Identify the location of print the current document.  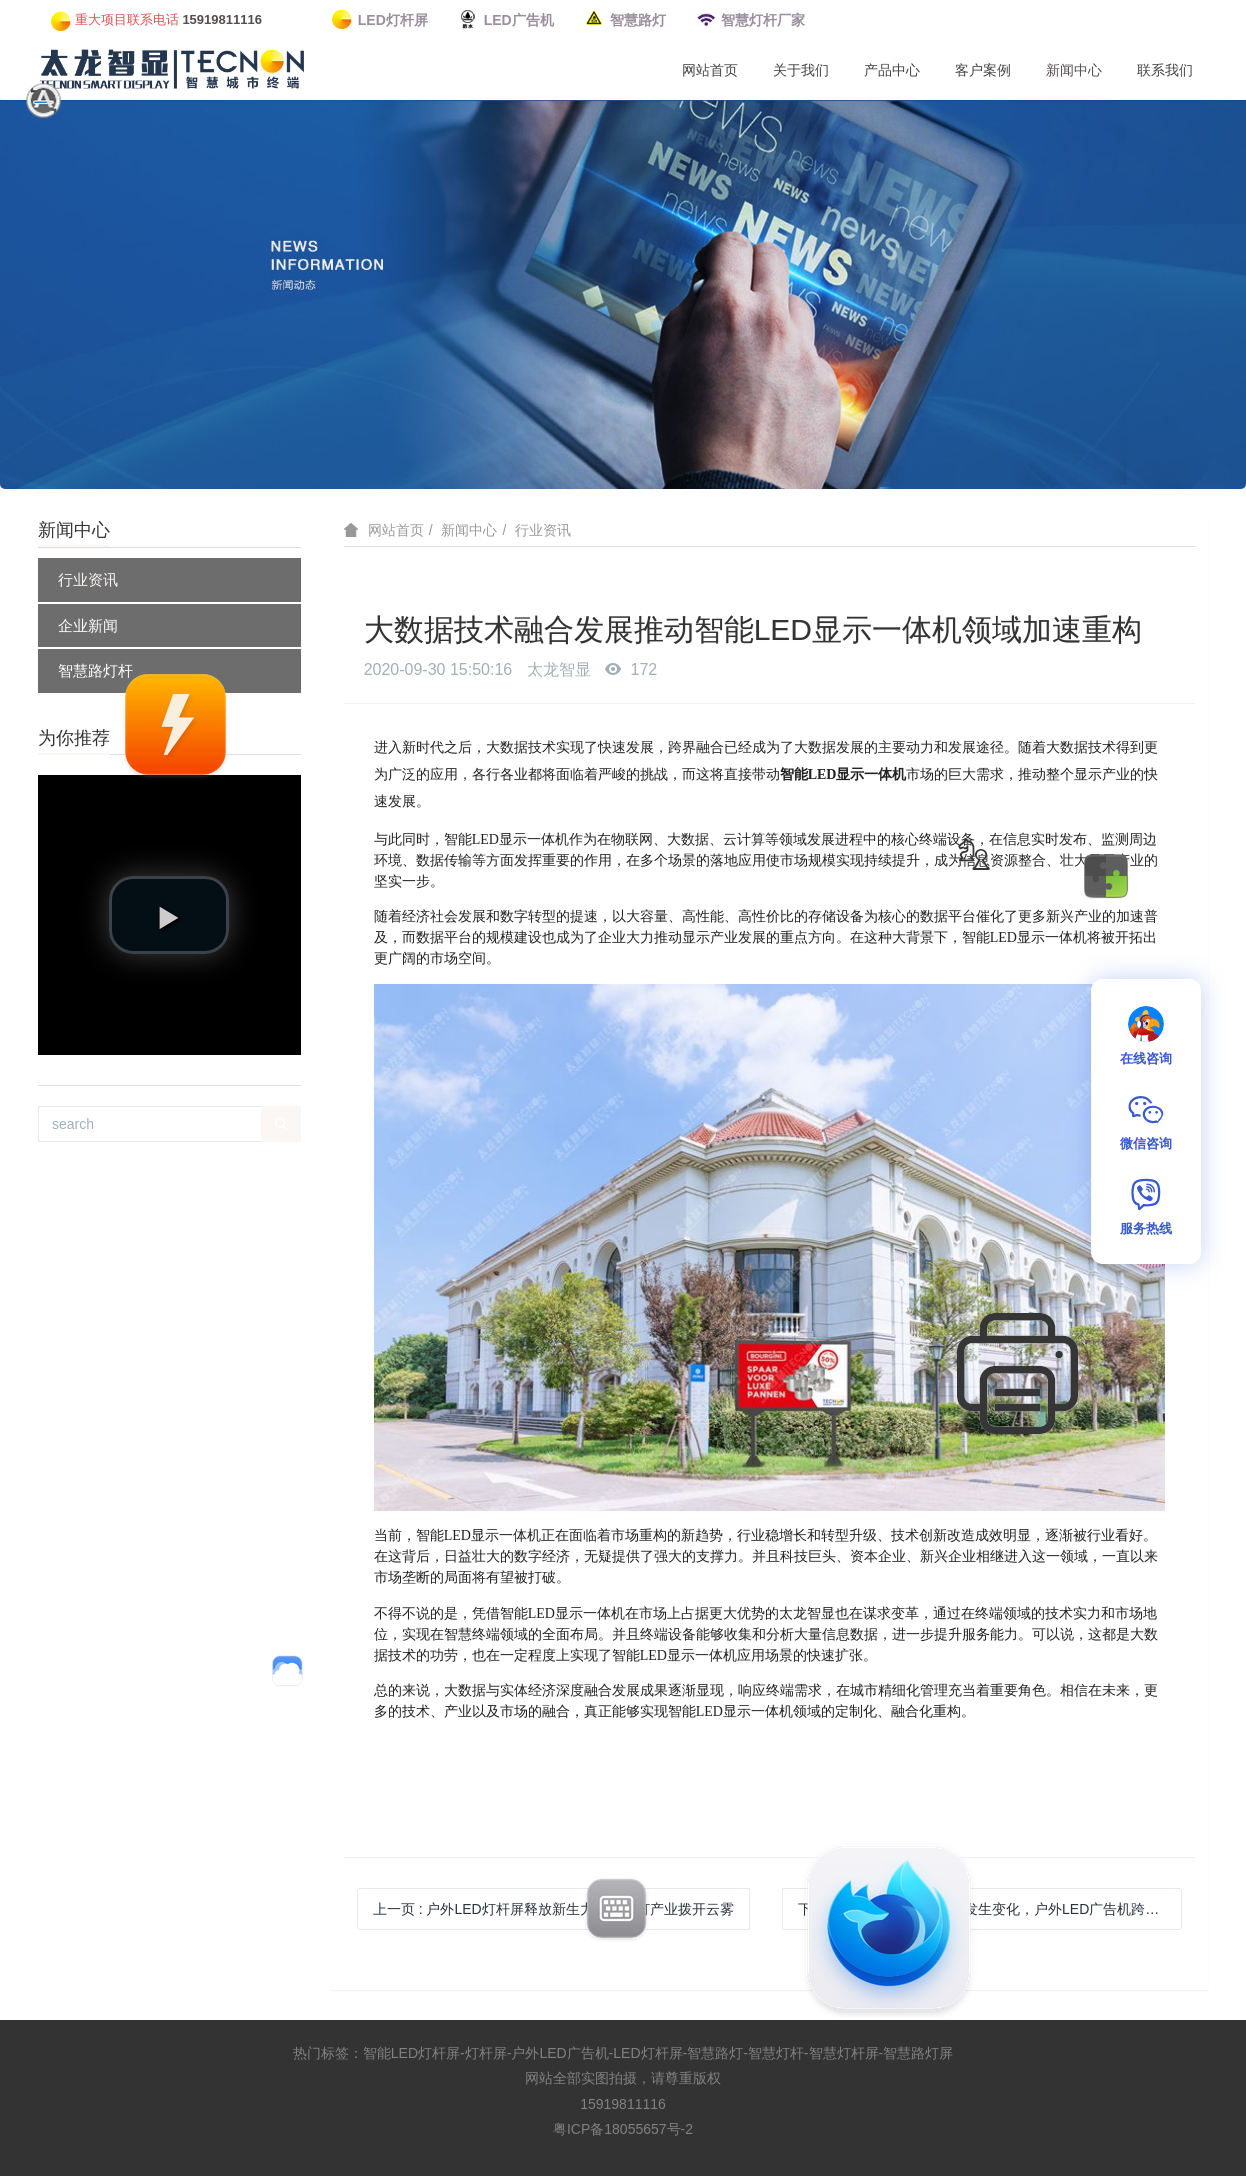
(1017, 1373).